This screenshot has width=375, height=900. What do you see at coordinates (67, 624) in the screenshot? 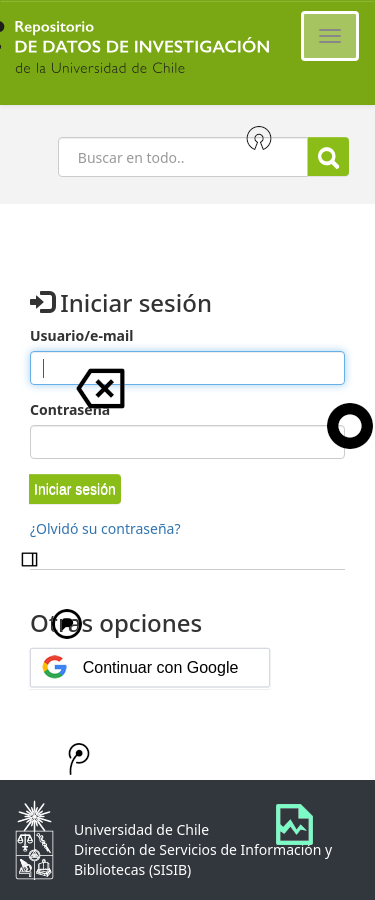
I see `open the pixelfed app` at bounding box center [67, 624].